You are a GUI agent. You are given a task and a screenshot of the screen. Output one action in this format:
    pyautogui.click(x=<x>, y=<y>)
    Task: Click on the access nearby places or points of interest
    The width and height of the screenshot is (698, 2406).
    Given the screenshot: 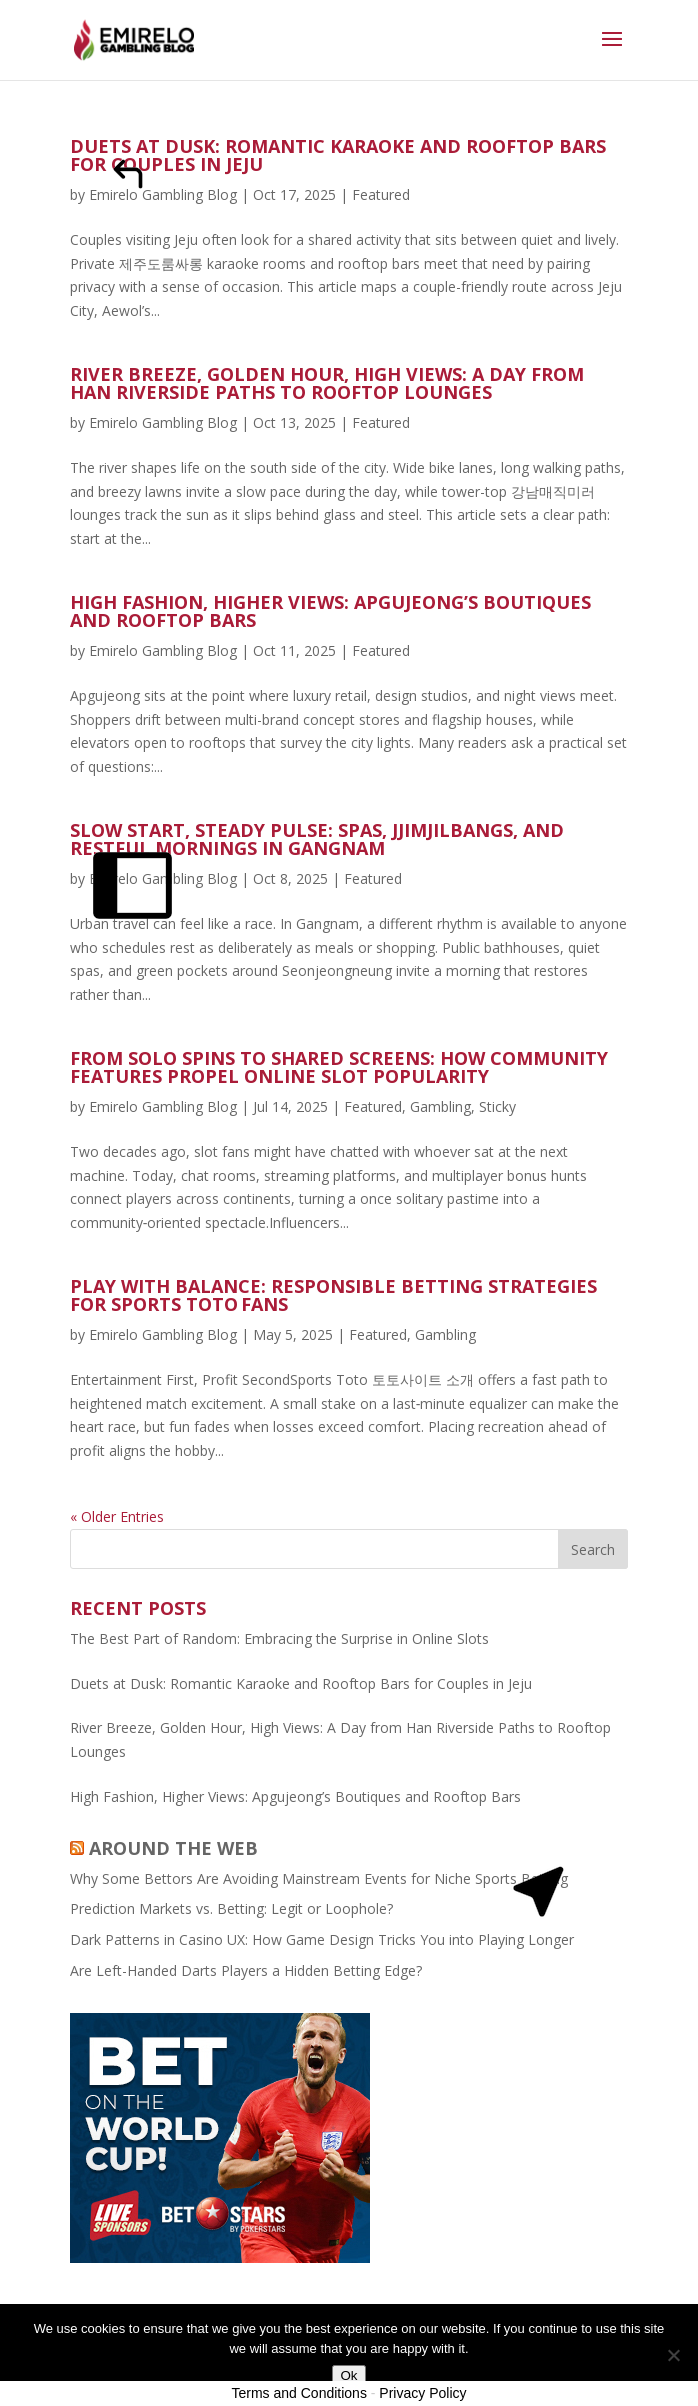 What is the action you would take?
    pyautogui.click(x=539, y=1891)
    